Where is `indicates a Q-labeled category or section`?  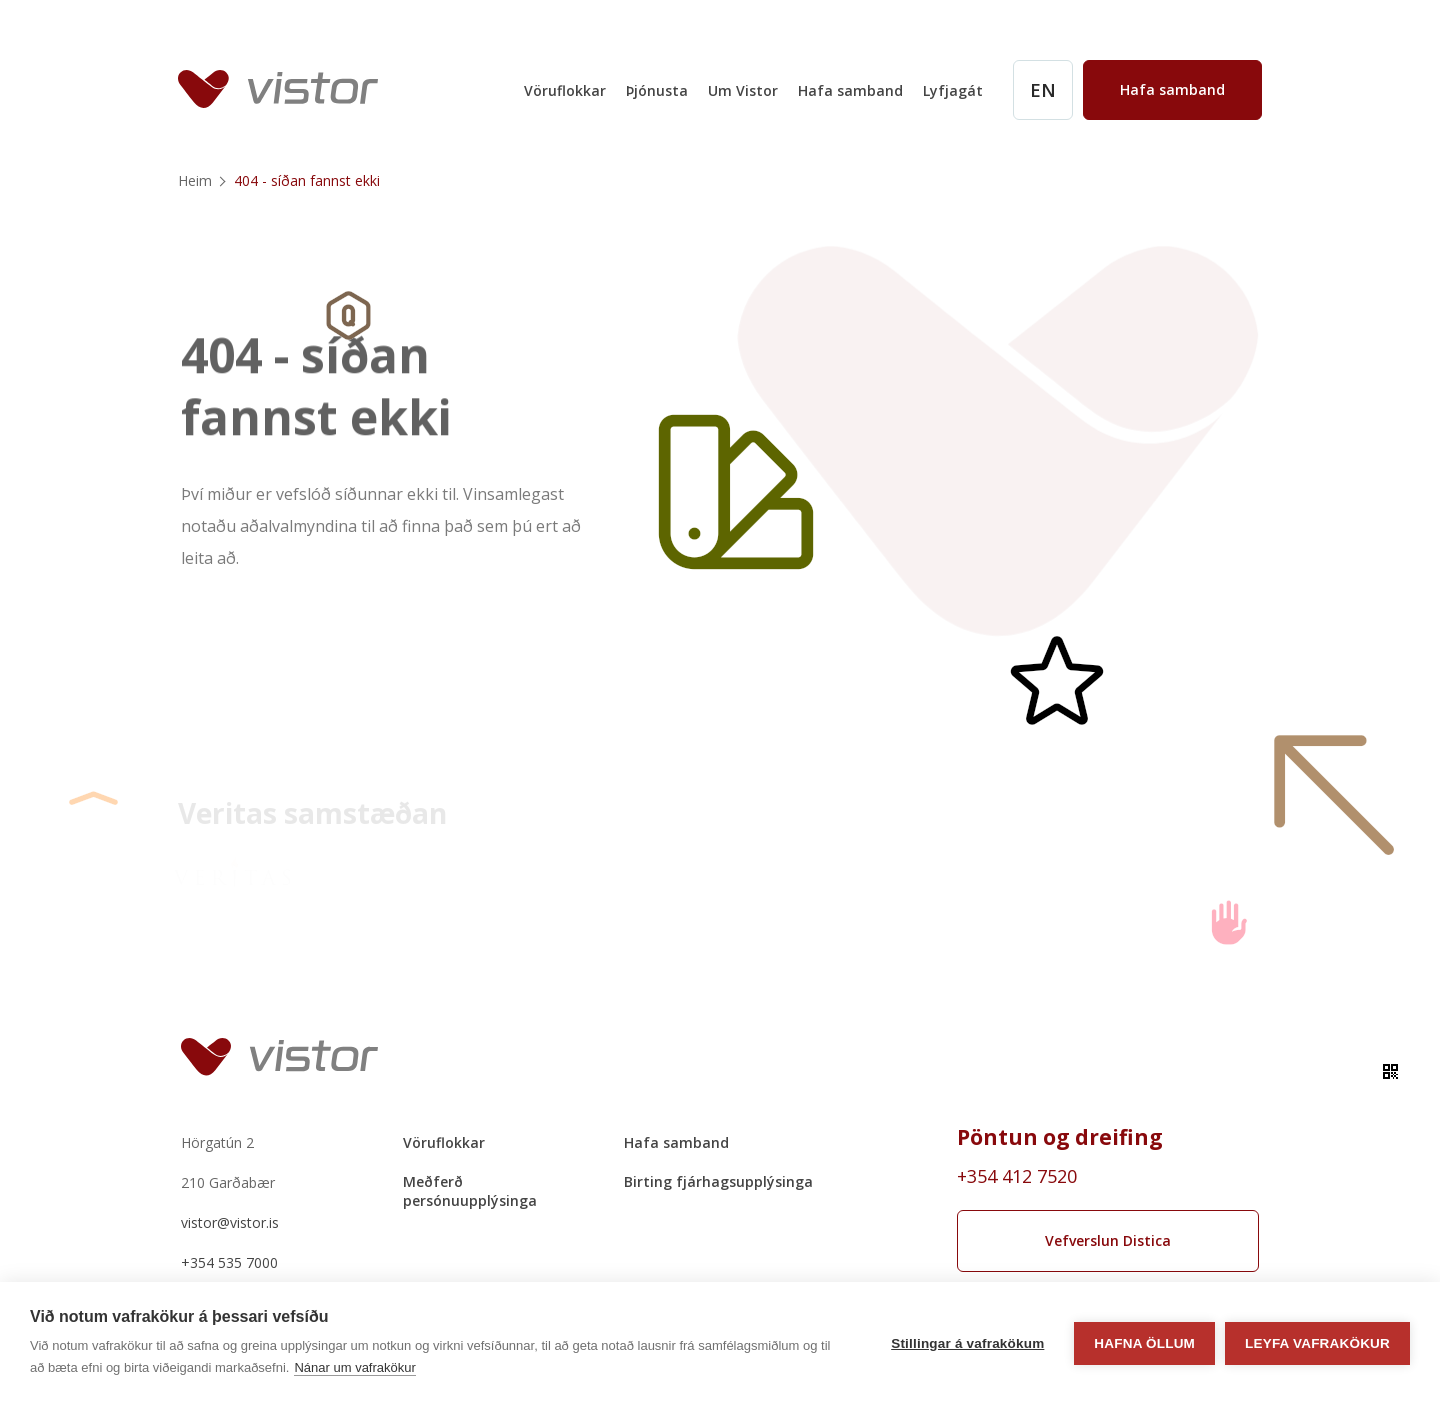
indicates a Q-labeled category or section is located at coordinates (348, 315).